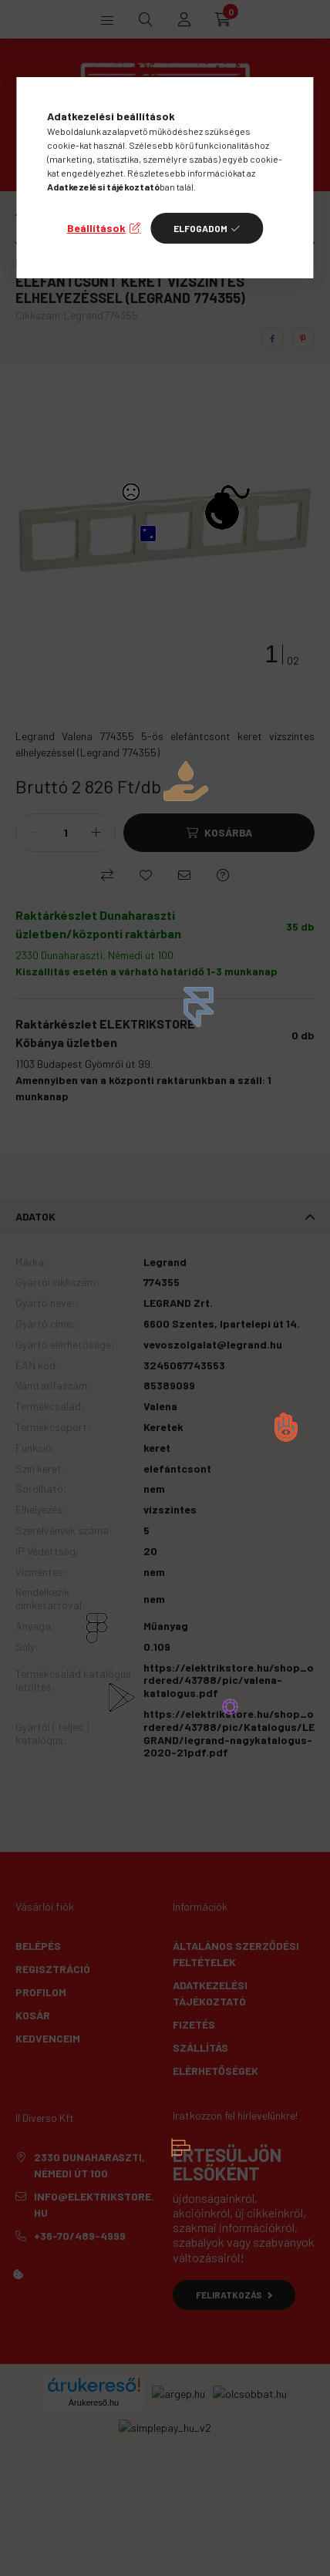 The height and width of the screenshot is (2576, 330). What do you see at coordinates (96, 1627) in the screenshot?
I see `open Figma design file` at bounding box center [96, 1627].